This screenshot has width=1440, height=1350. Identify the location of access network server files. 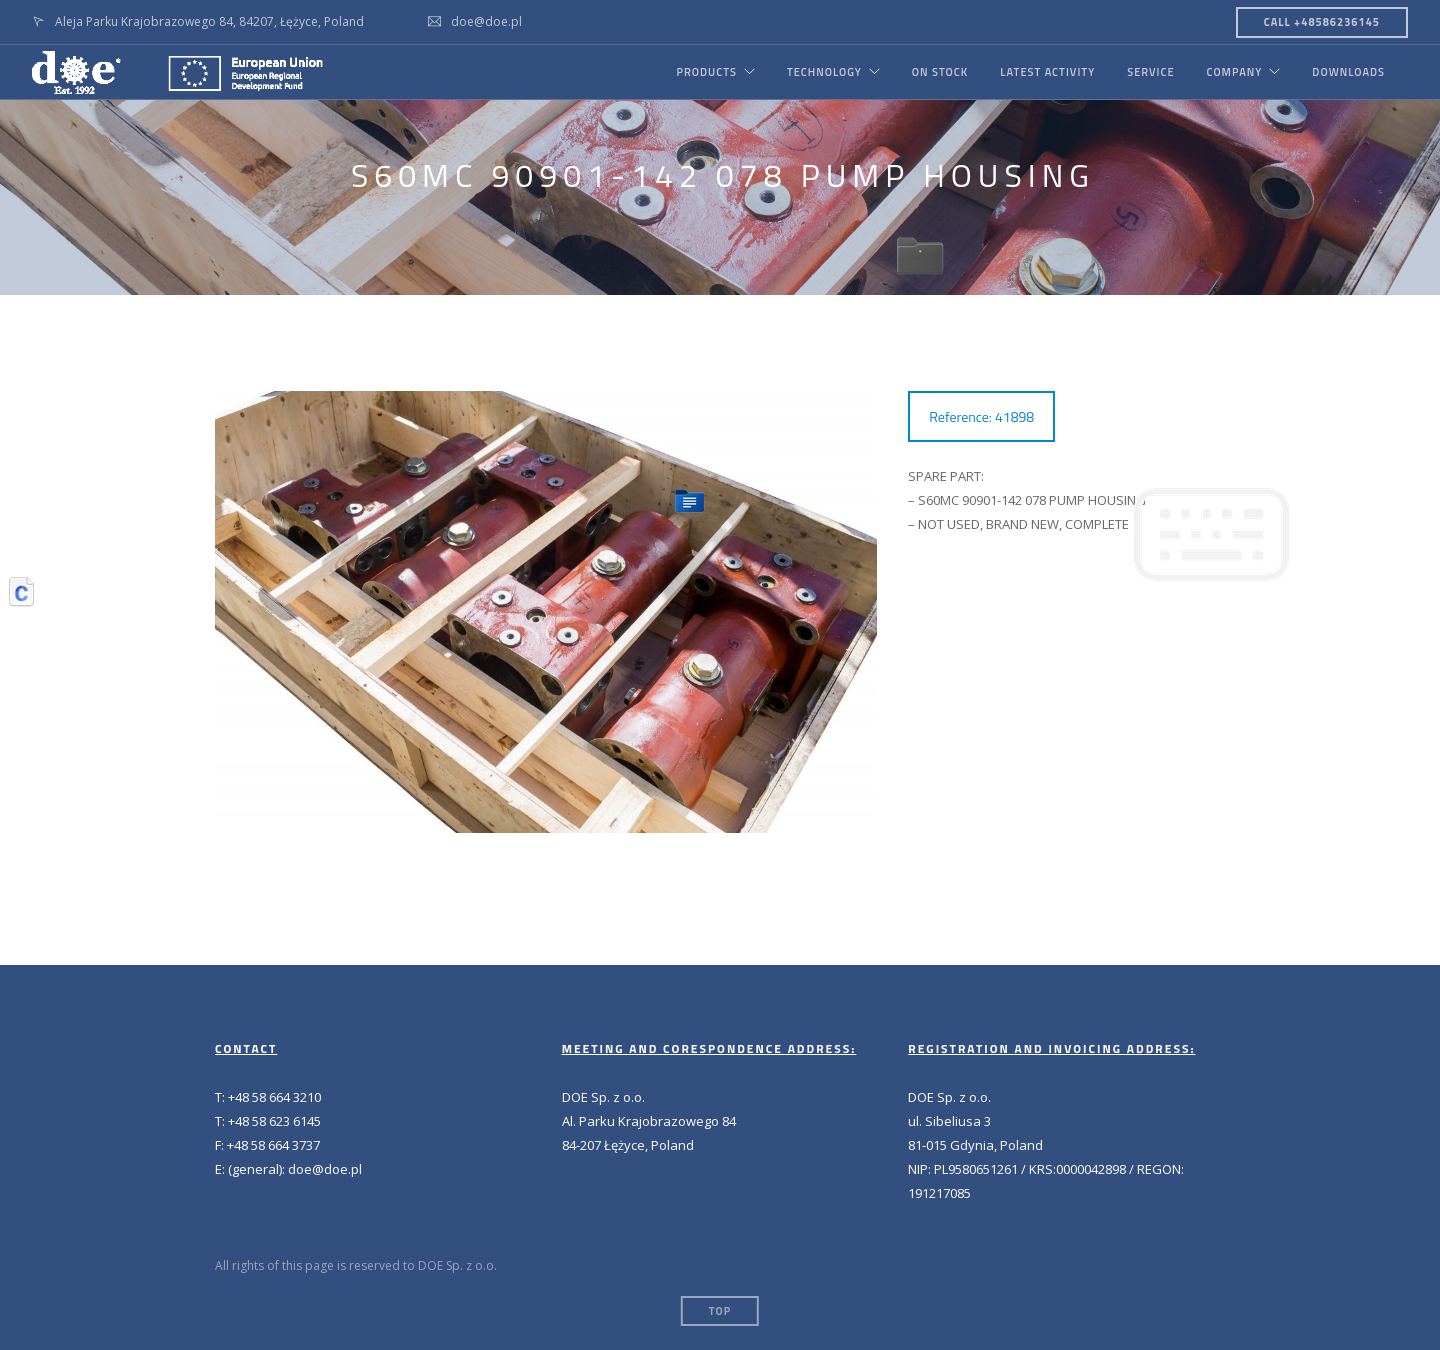
(920, 257).